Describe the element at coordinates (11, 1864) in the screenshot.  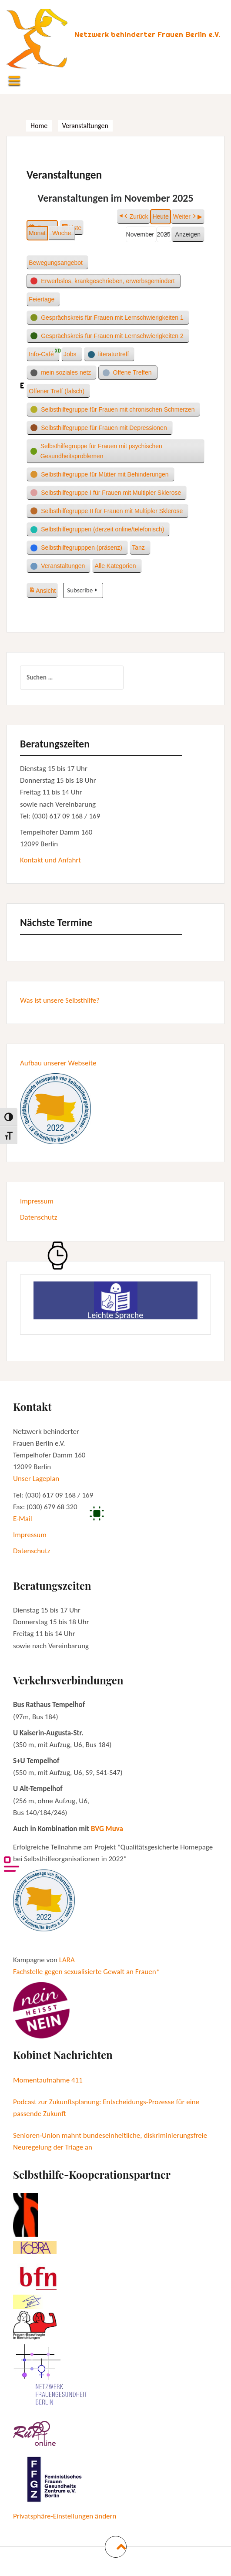
I see `add a caption to an image or media` at that location.